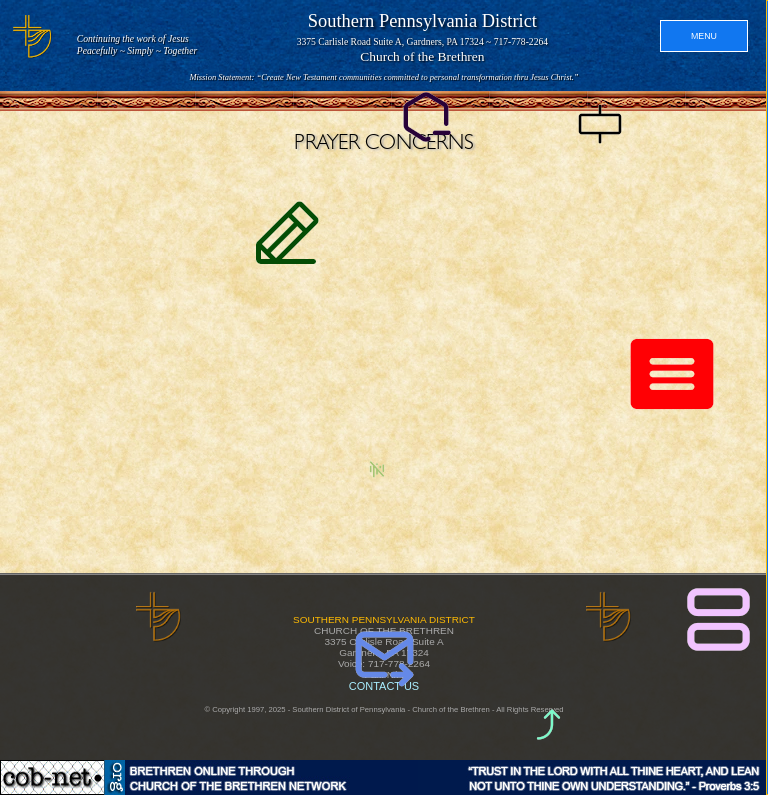 This screenshot has width=768, height=795. What do you see at coordinates (718, 619) in the screenshot?
I see `switch to list view` at bounding box center [718, 619].